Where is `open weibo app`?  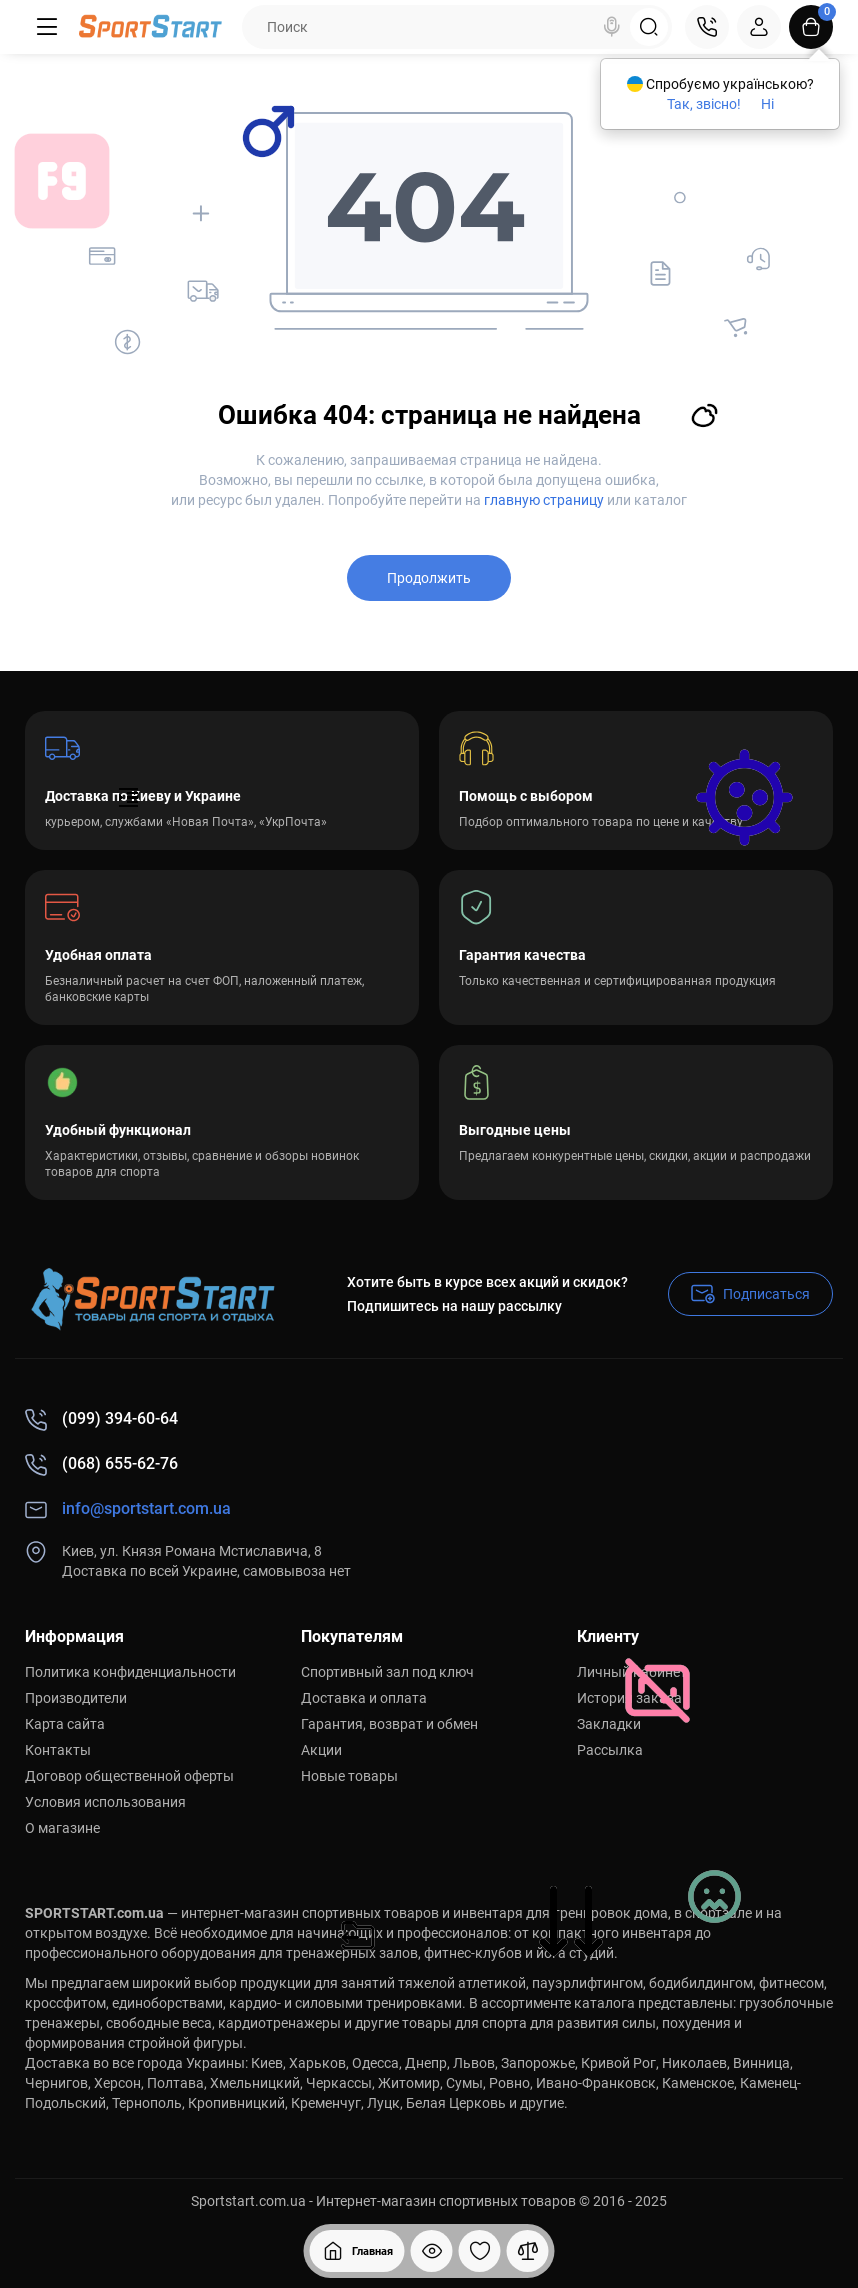
open weibo app is located at coordinates (704, 415).